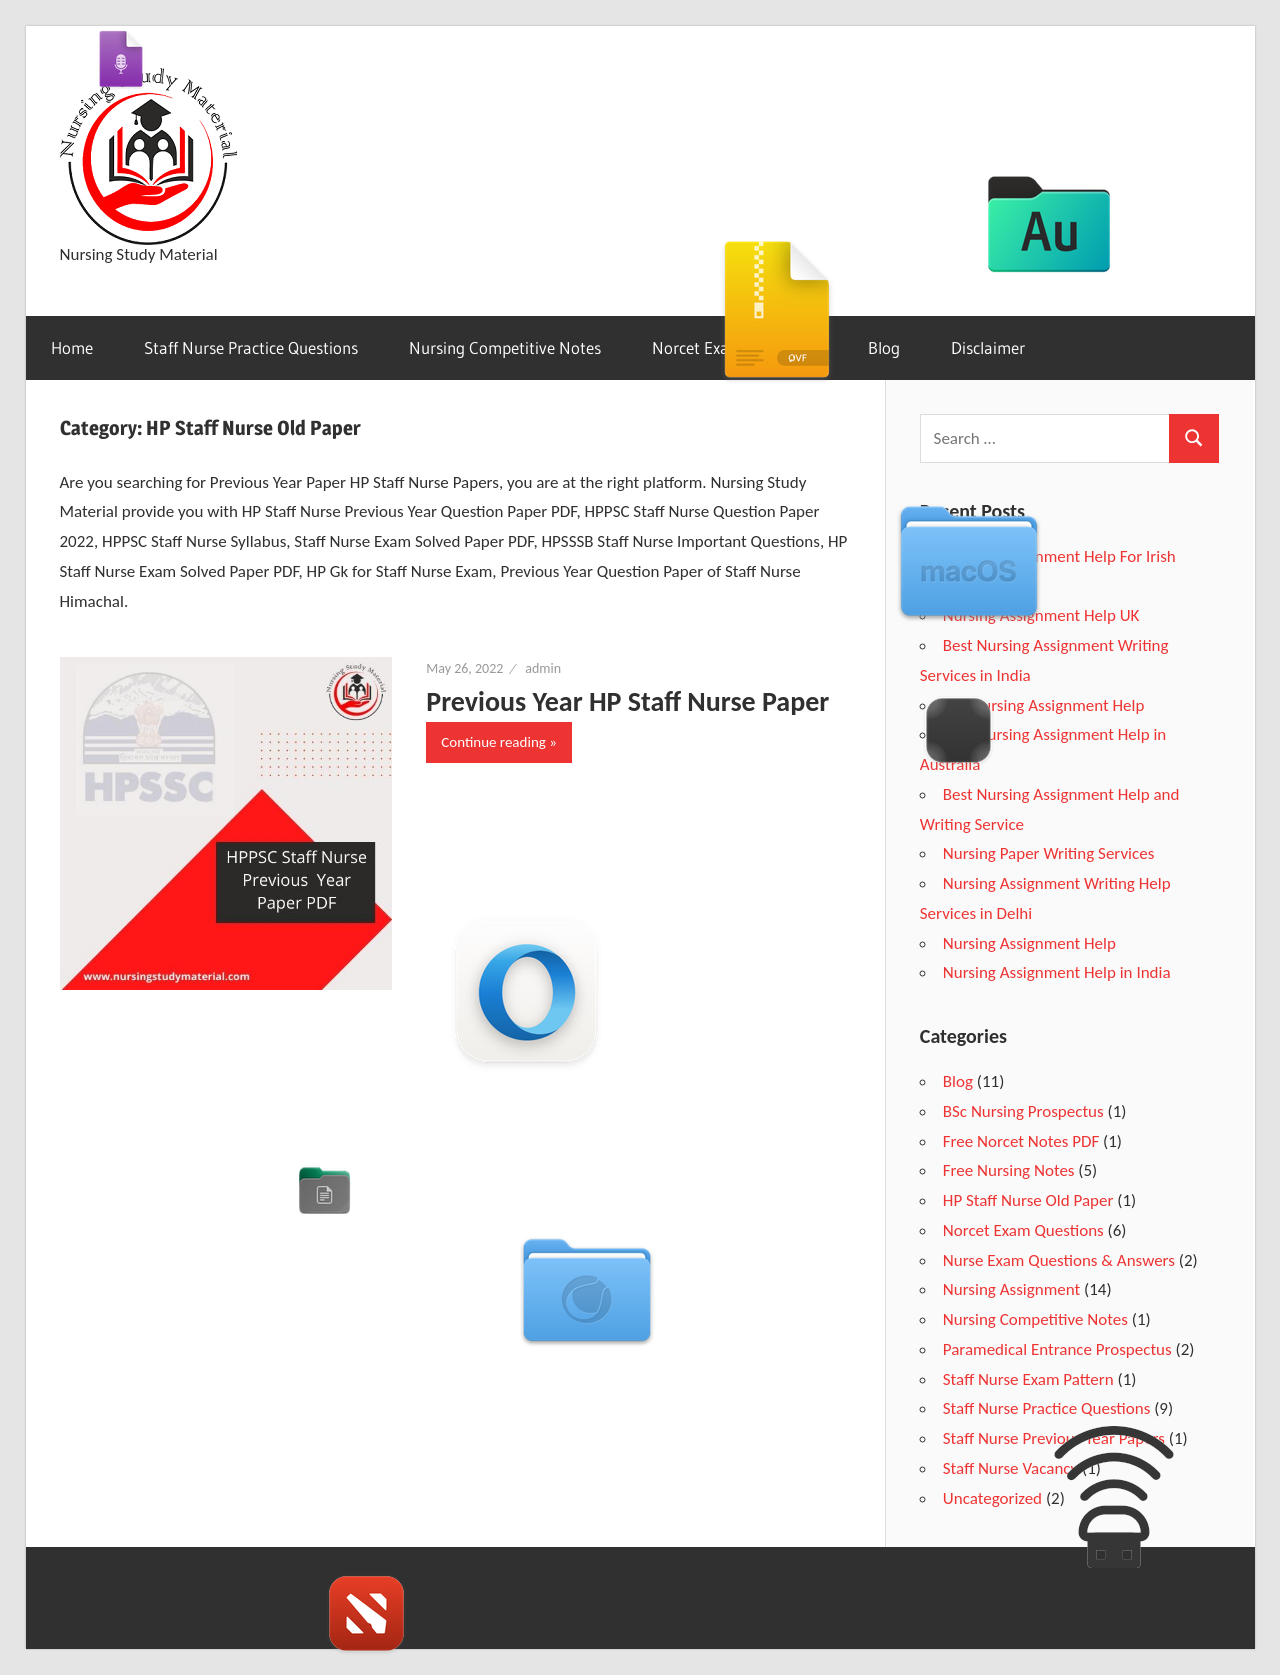  What do you see at coordinates (526, 991) in the screenshot?
I see `open opera beta browser` at bounding box center [526, 991].